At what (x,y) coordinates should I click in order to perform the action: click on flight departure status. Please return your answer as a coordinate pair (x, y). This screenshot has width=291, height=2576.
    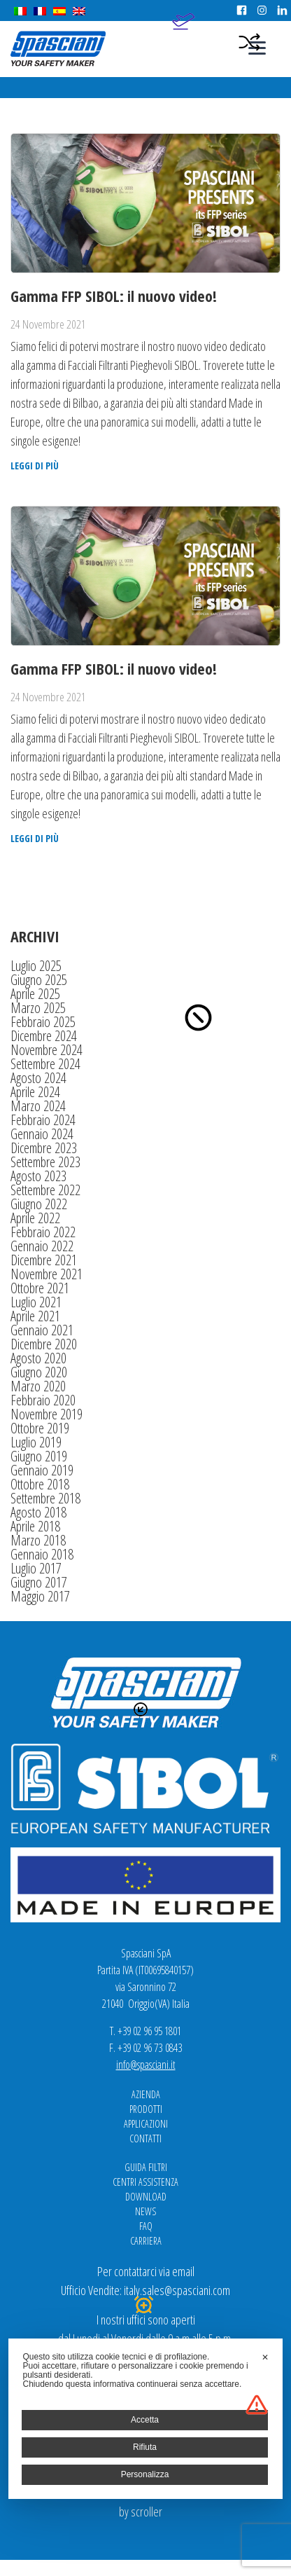
    Looking at the image, I should click on (183, 20).